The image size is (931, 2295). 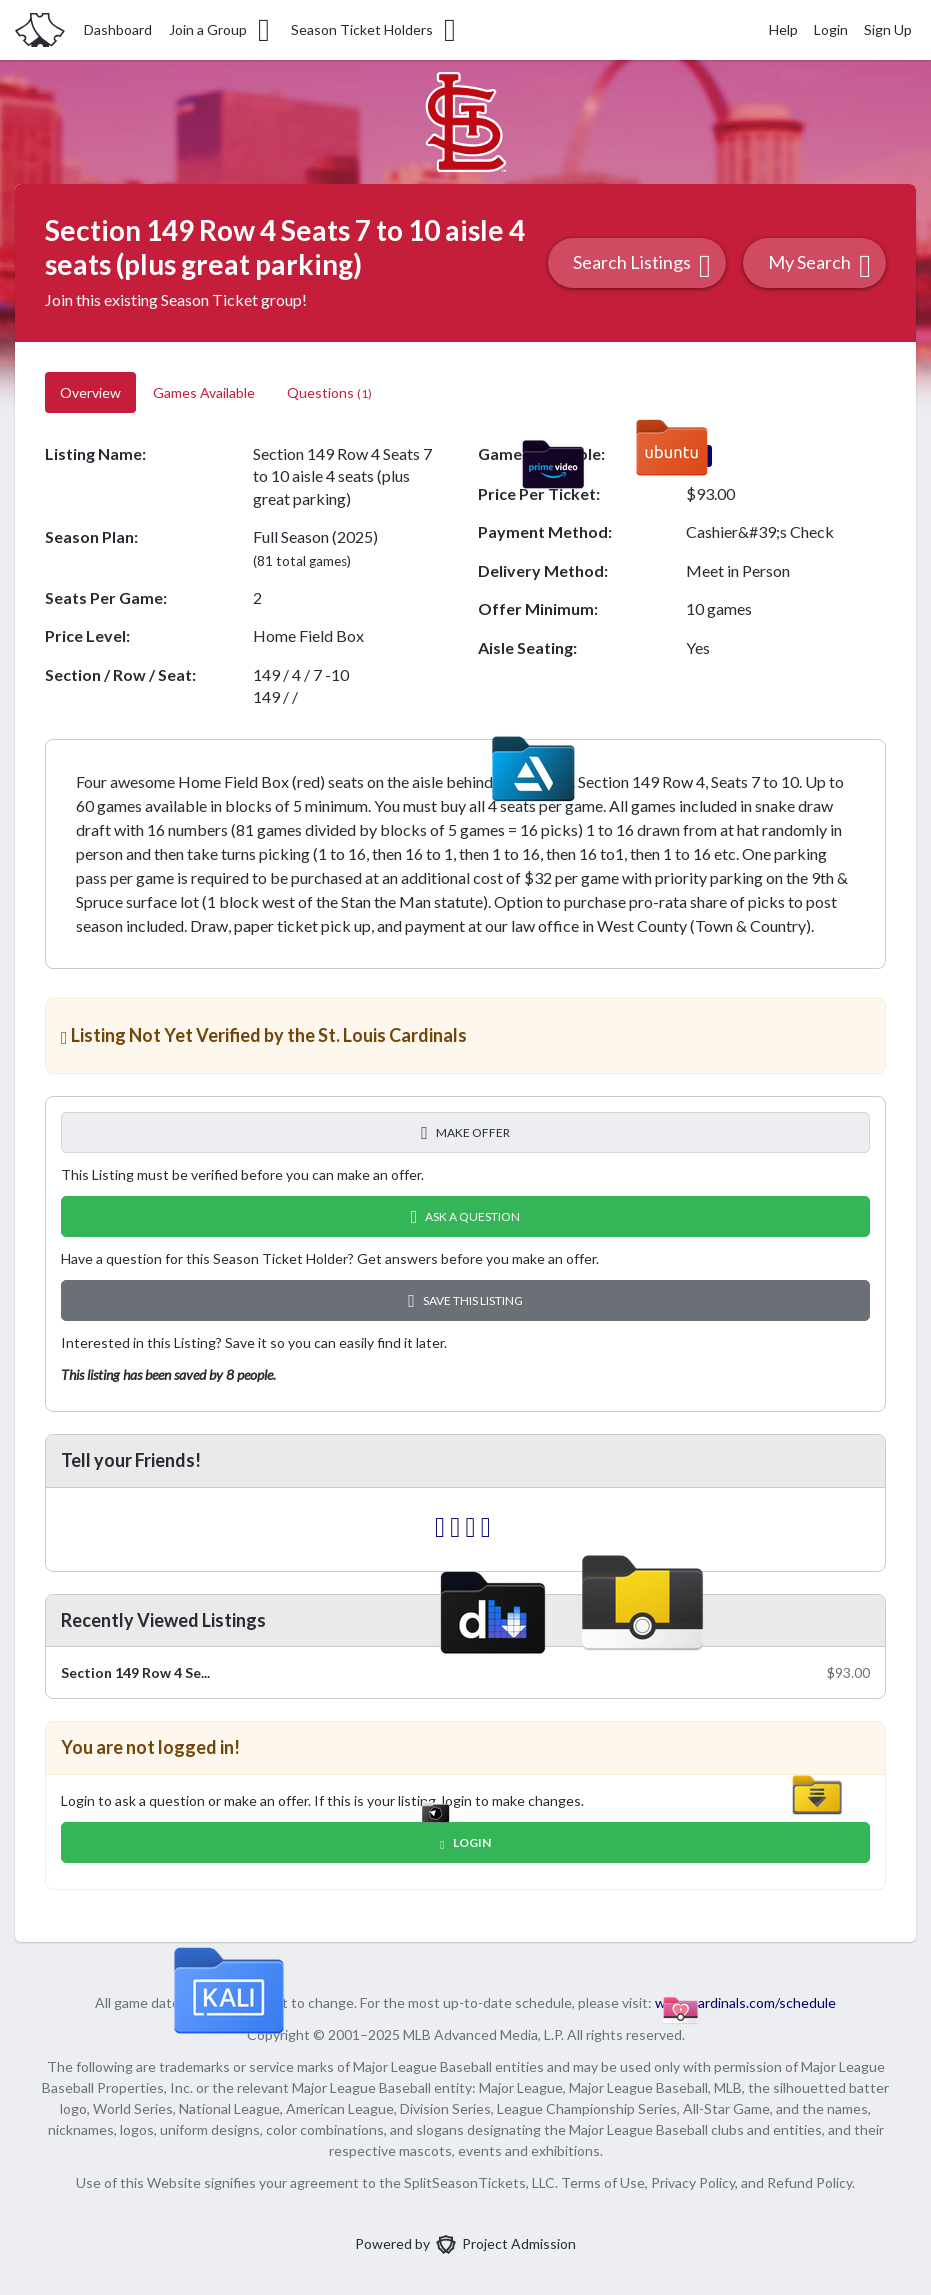 What do you see at coordinates (533, 771) in the screenshot?
I see `folder for artstation project files` at bounding box center [533, 771].